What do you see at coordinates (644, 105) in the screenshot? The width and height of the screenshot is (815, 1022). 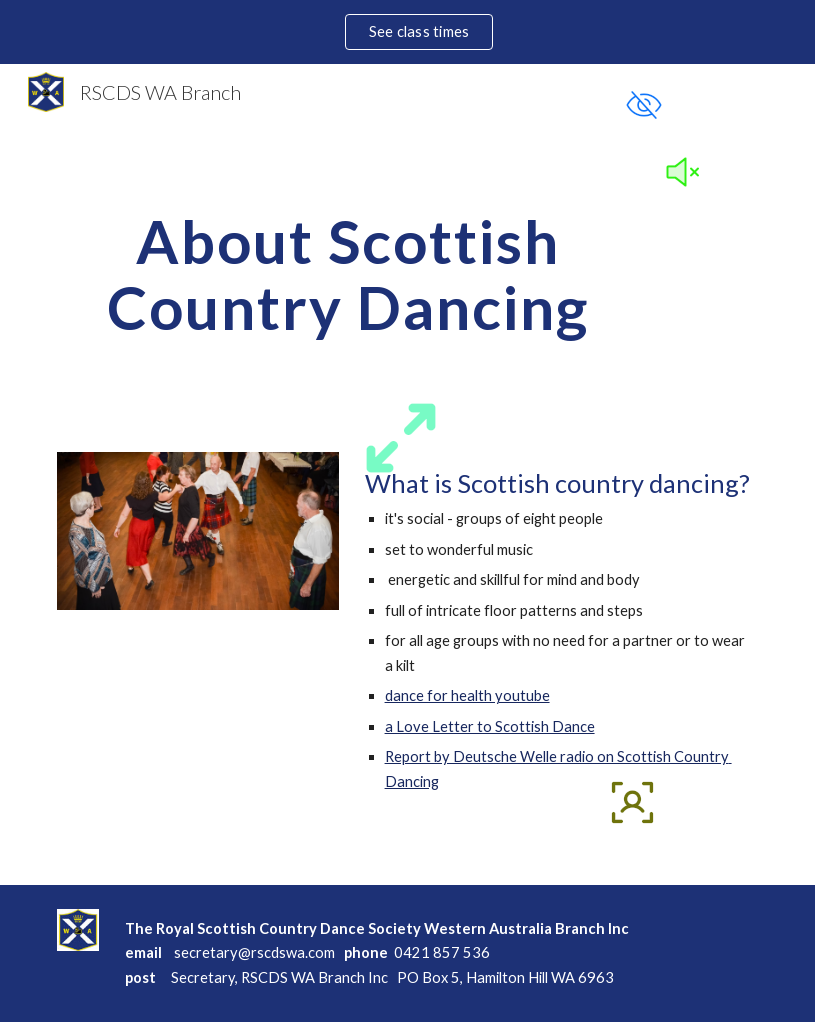 I see `hide password or sensitive content` at bounding box center [644, 105].